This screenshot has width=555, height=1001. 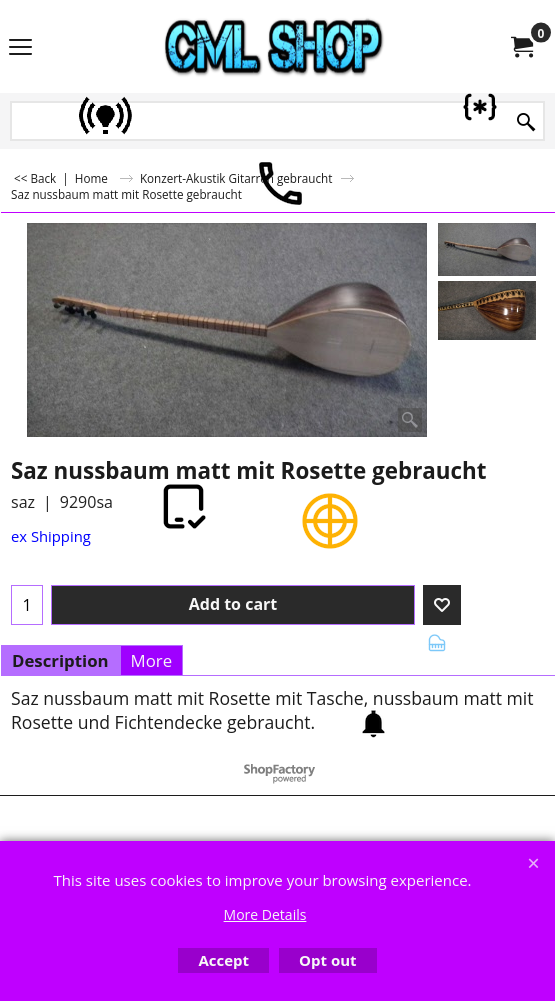 What do you see at coordinates (105, 115) in the screenshot?
I see `access live predictions or real-time insights` at bounding box center [105, 115].